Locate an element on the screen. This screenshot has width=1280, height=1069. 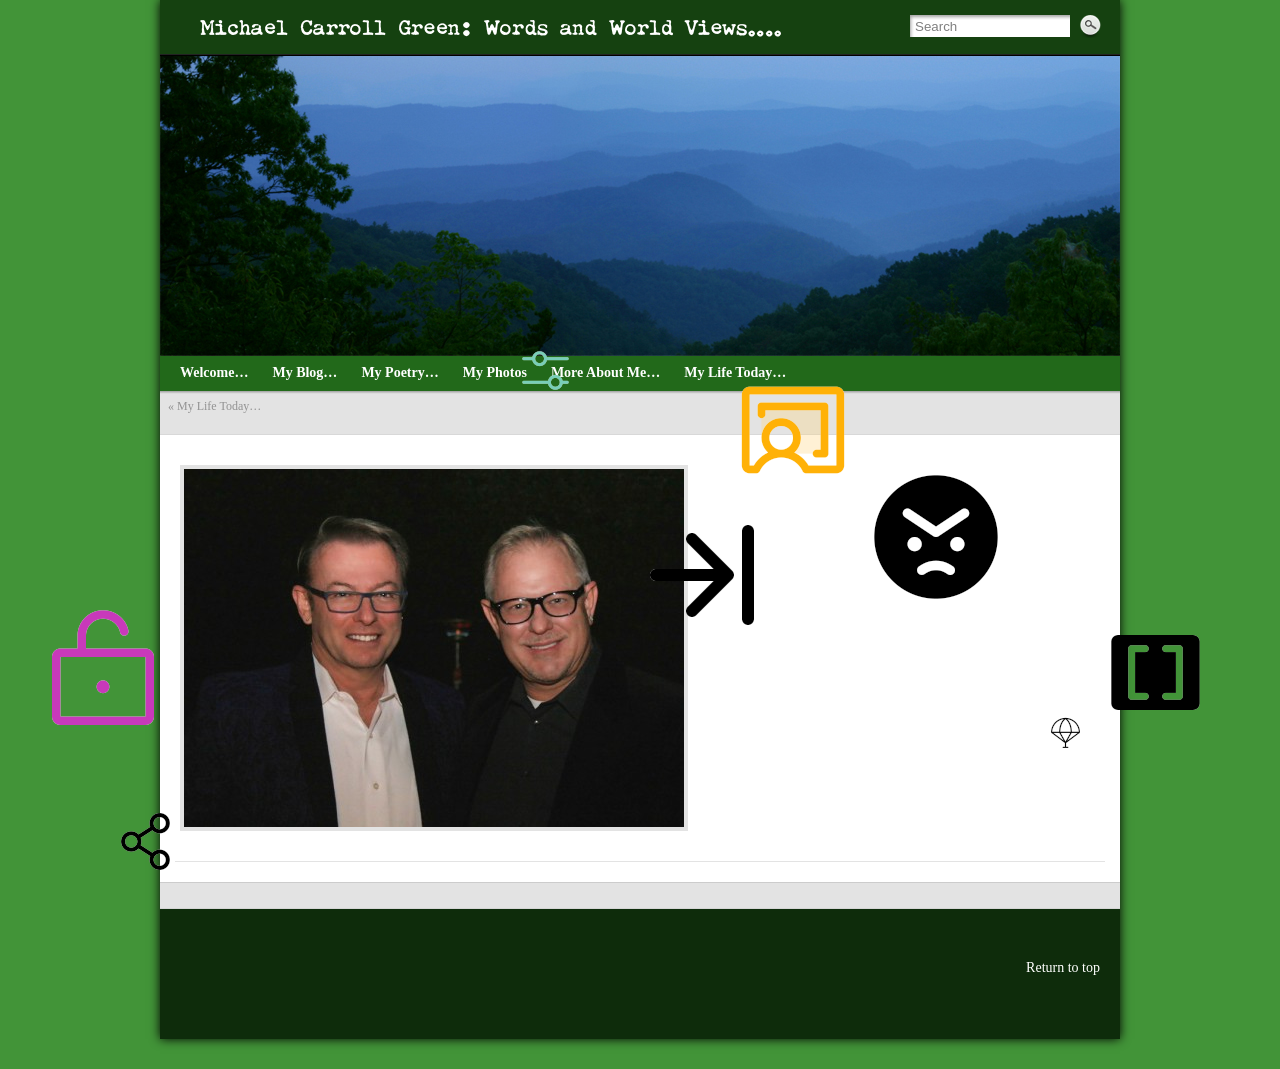
share content to social networks is located at coordinates (147, 841).